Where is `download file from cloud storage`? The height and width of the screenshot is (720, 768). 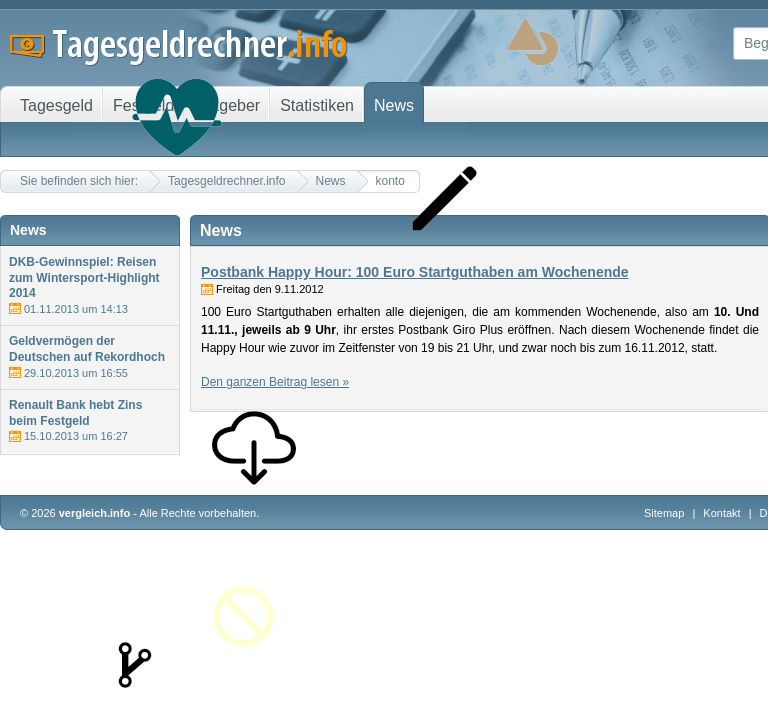 download file from cloud storage is located at coordinates (254, 448).